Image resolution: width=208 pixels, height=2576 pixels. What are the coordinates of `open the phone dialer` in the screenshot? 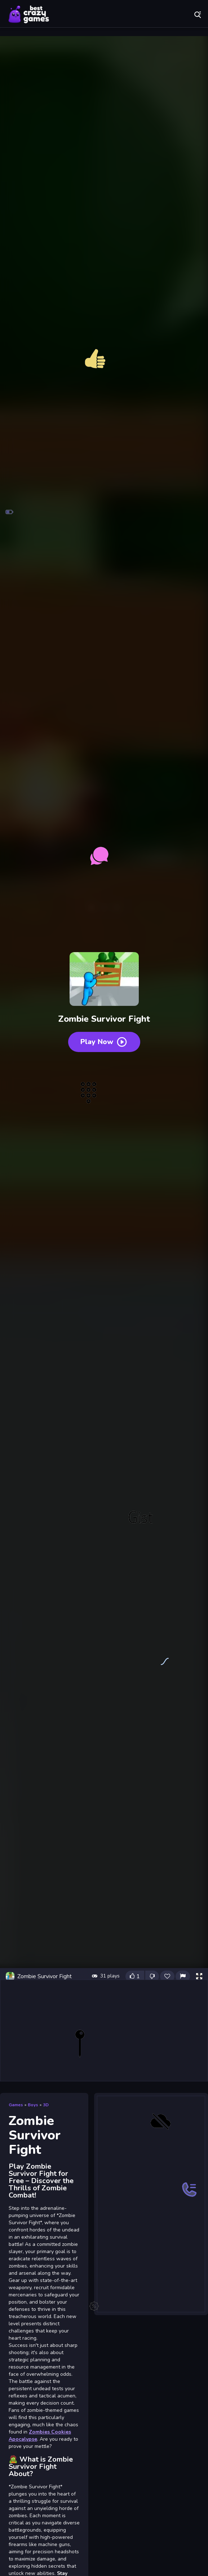 It's located at (88, 1092).